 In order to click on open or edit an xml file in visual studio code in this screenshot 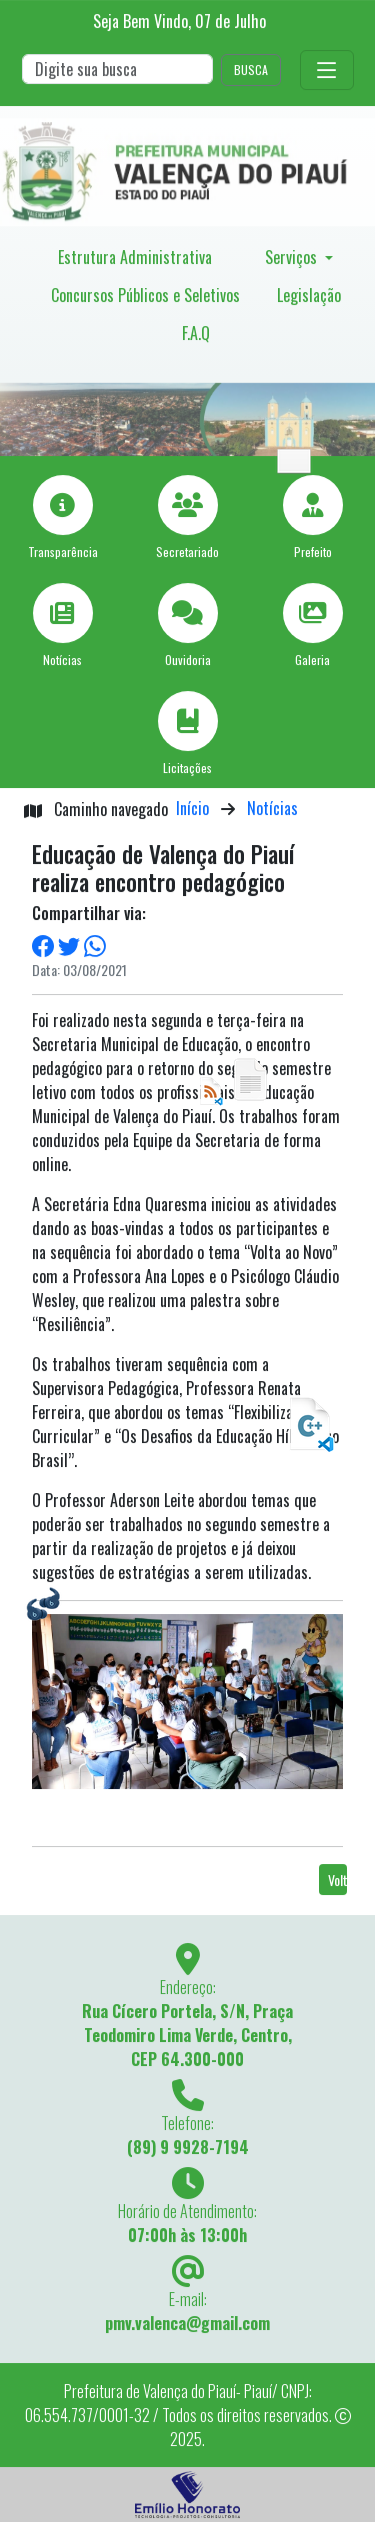, I will do `click(210, 1091)`.